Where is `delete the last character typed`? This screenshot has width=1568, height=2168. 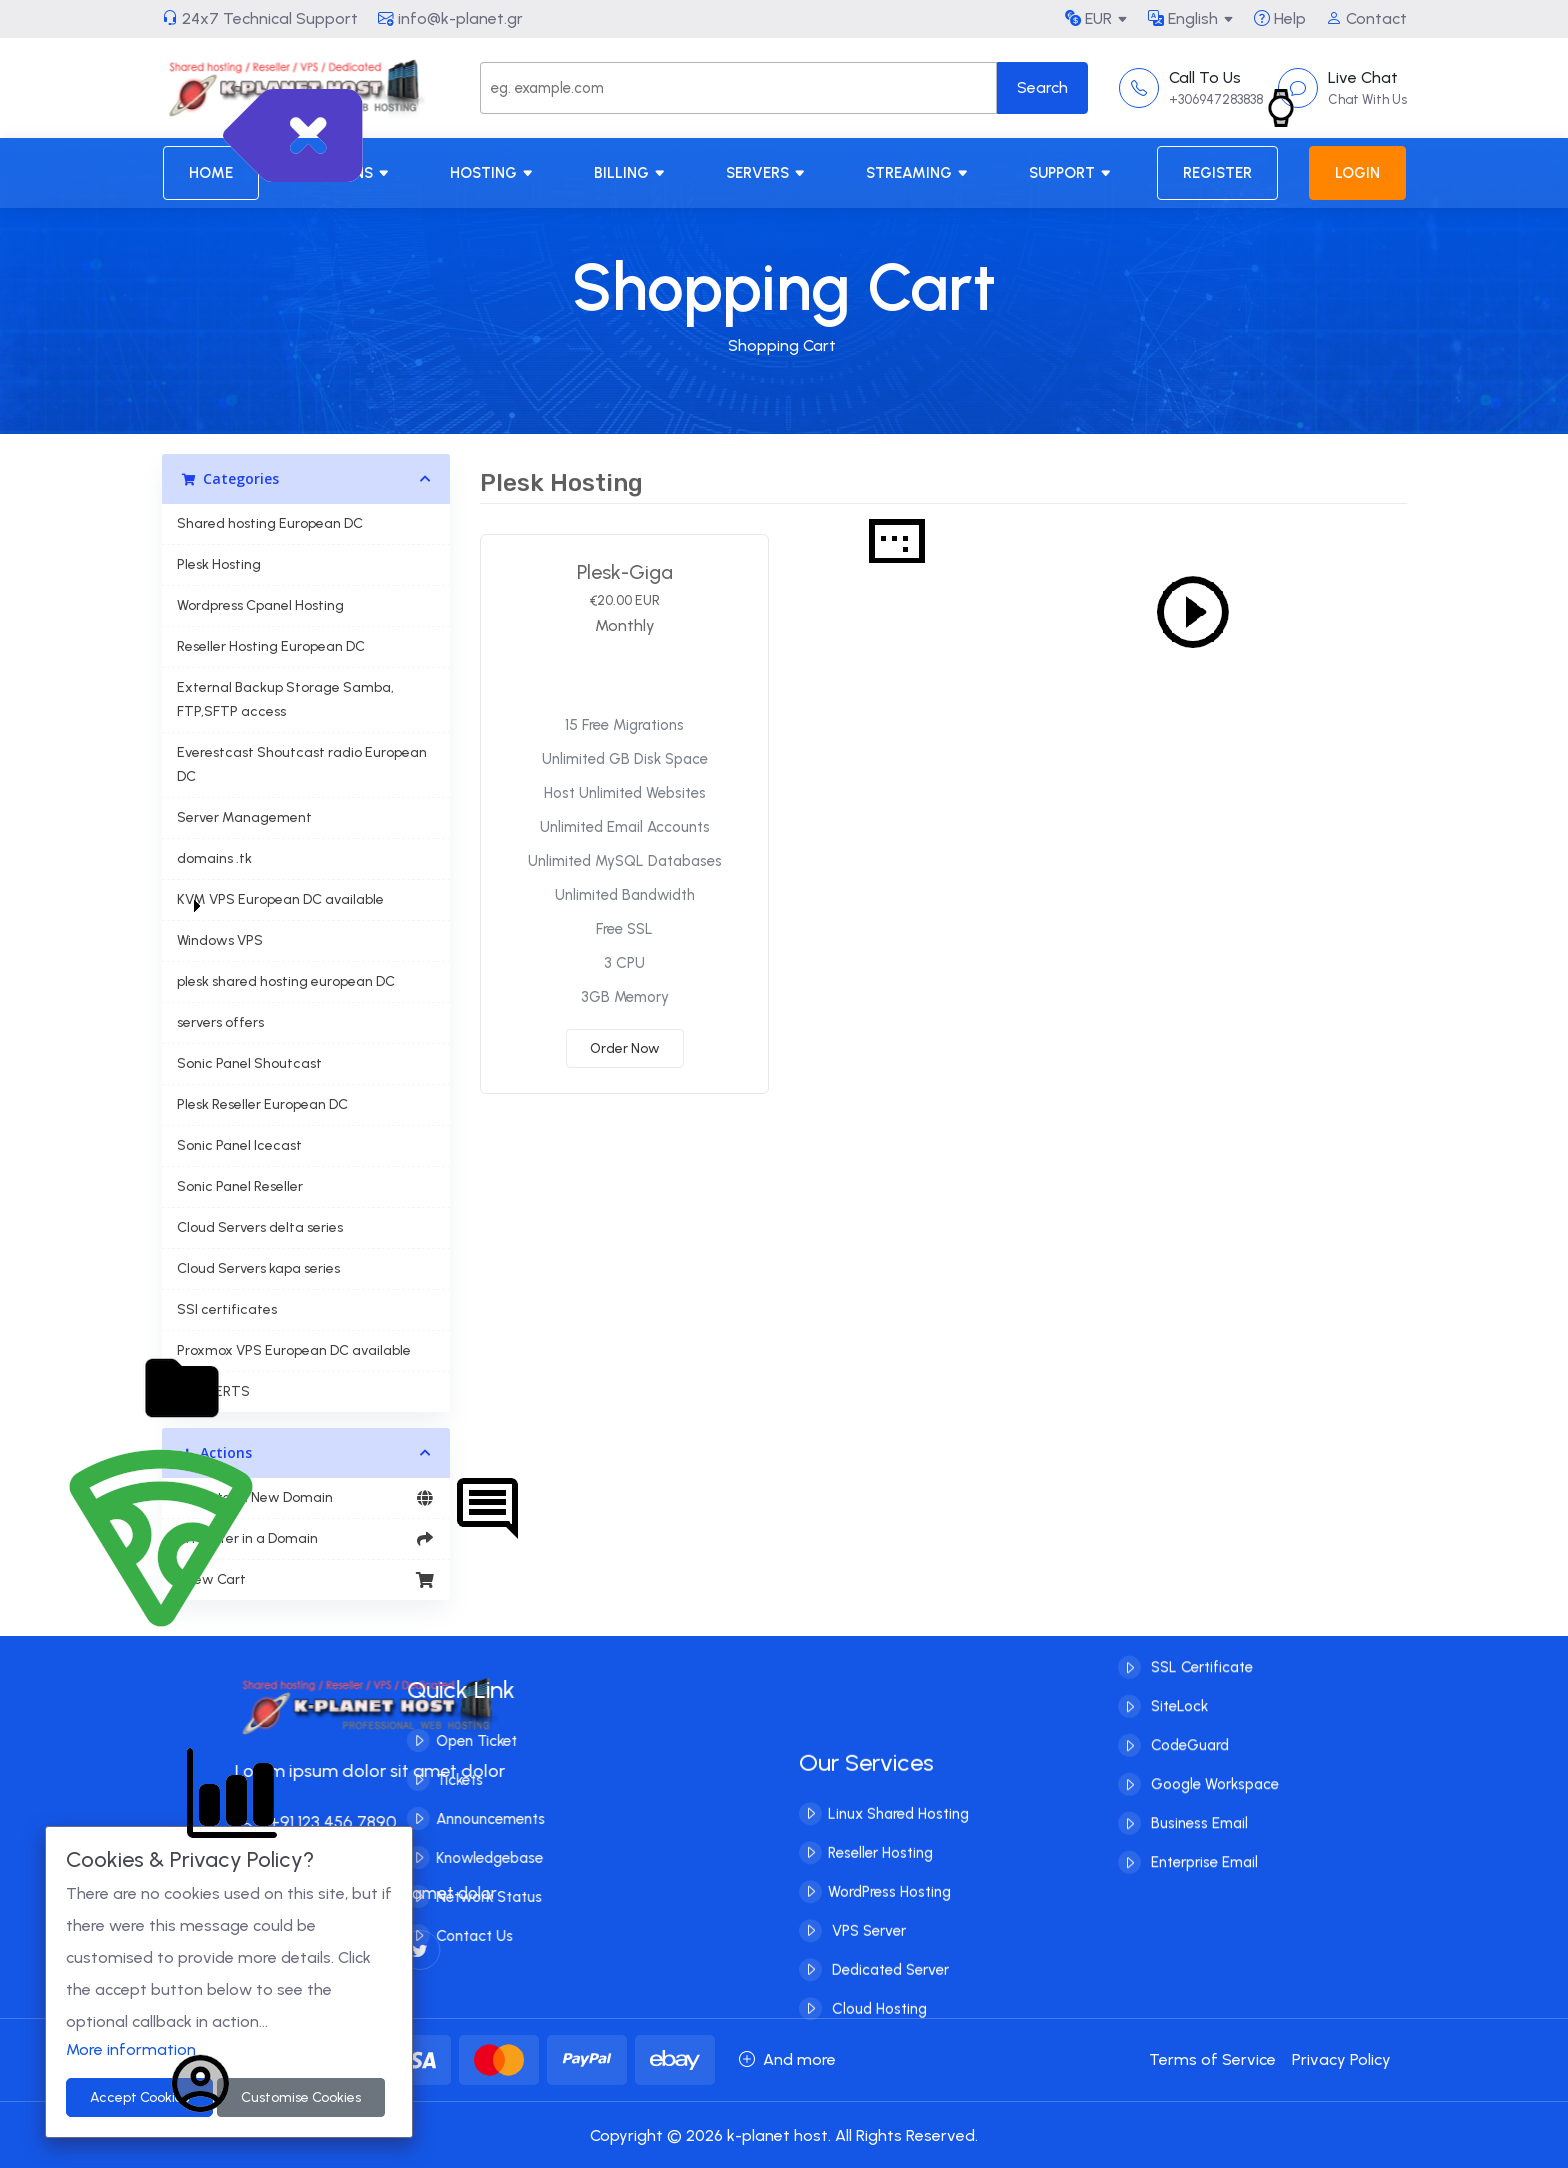
delete the last character typed is located at coordinates (300, 135).